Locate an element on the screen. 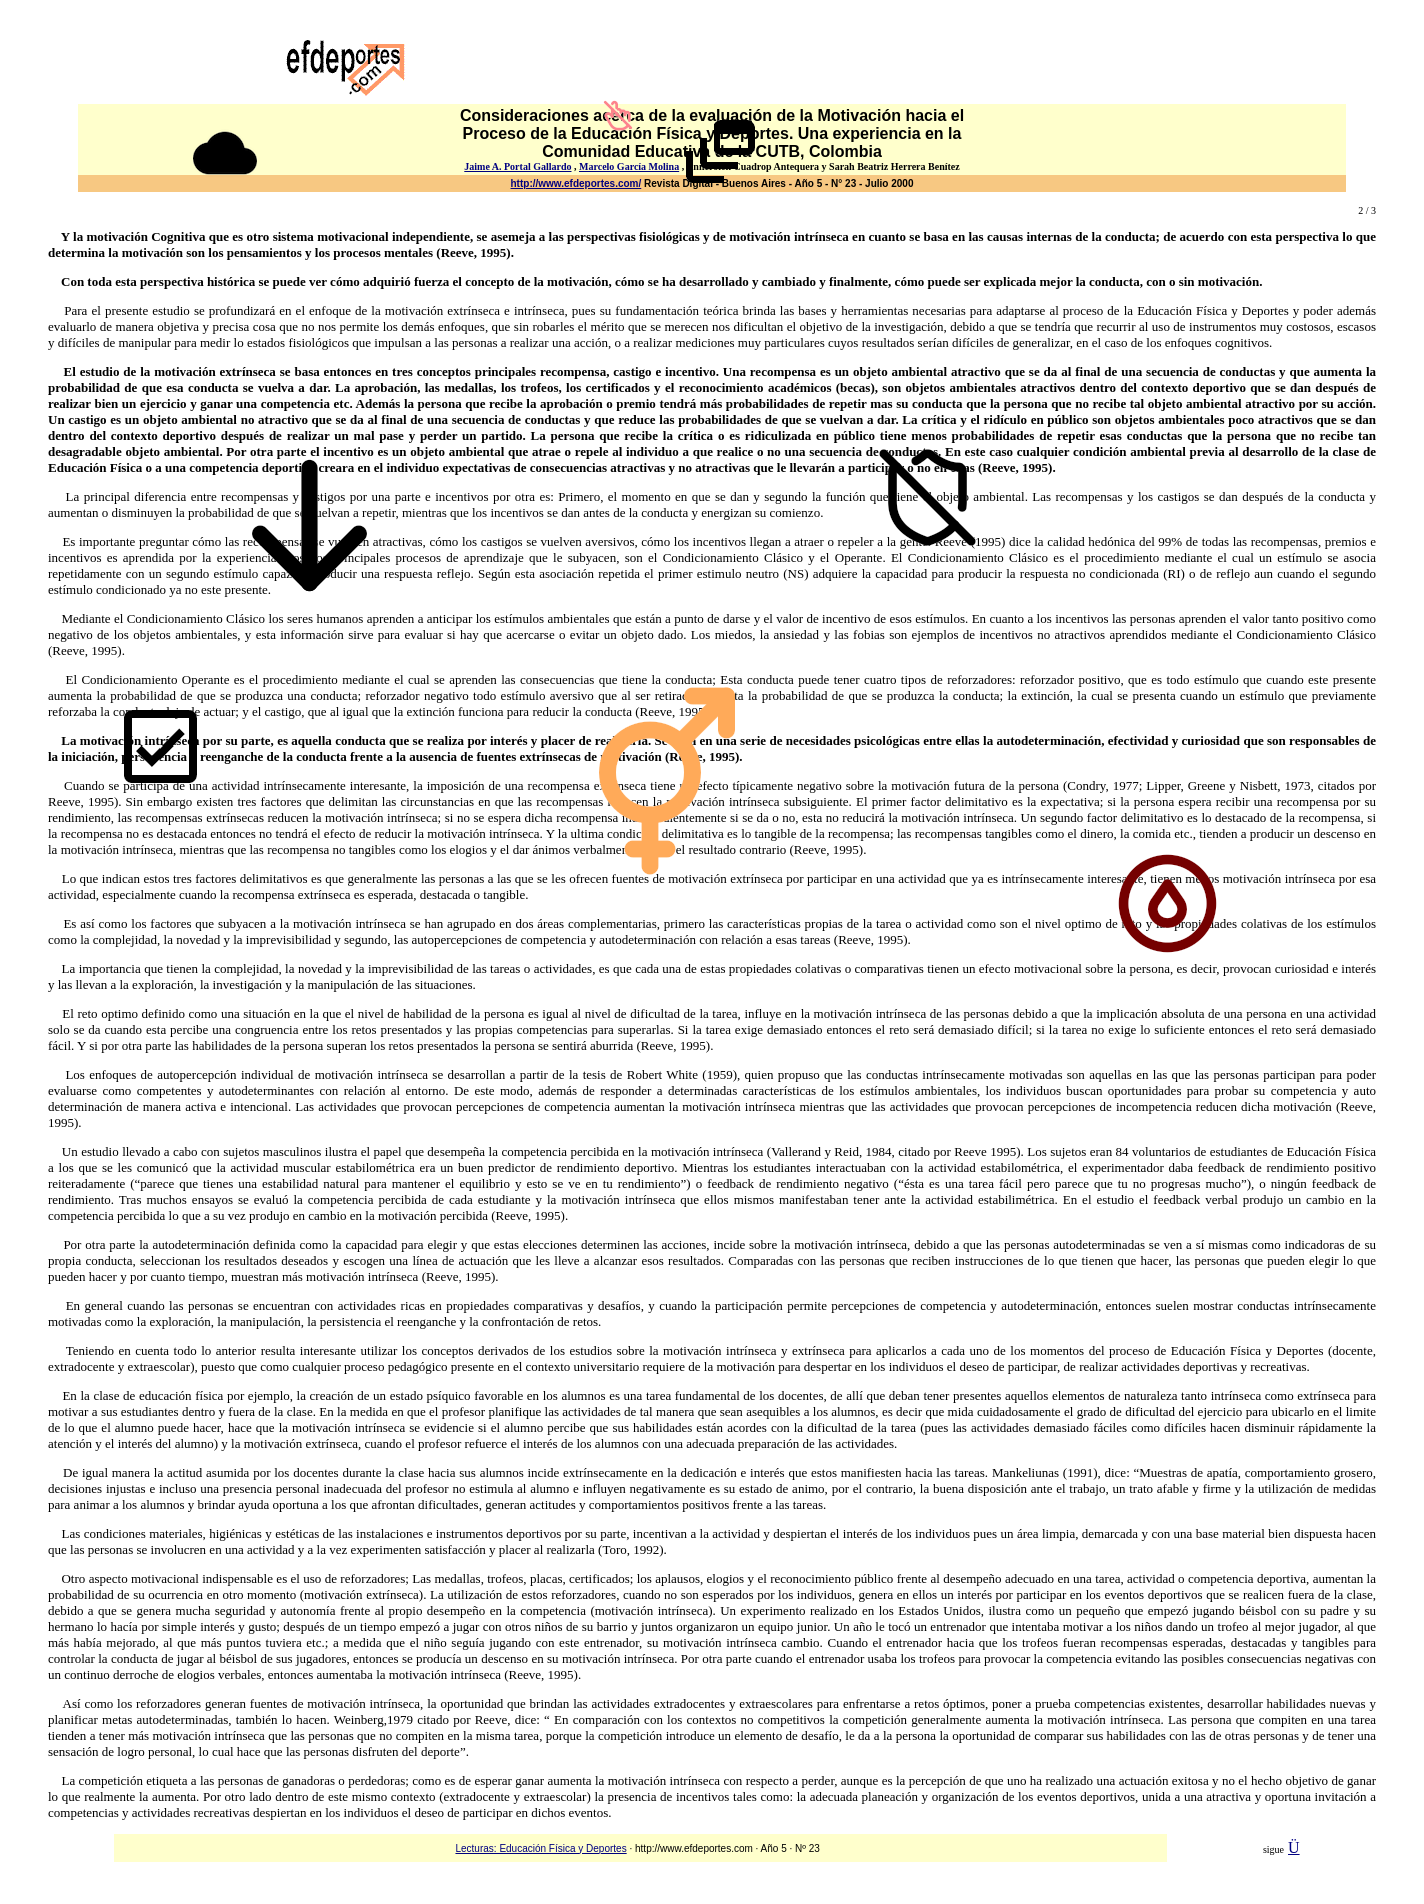  touch interaction disabled is located at coordinates (618, 115).